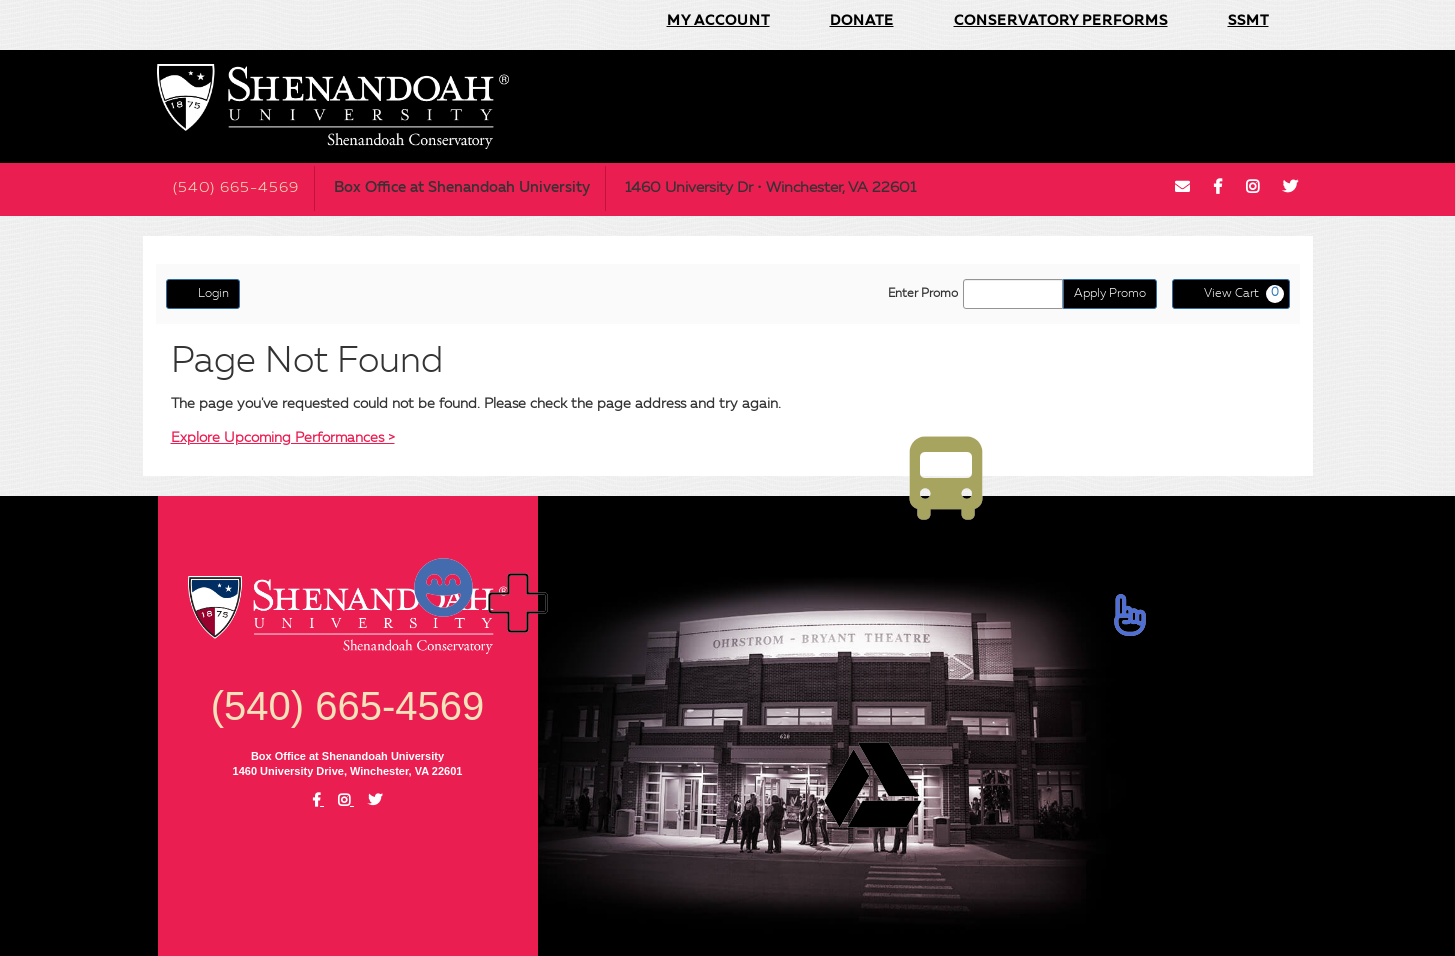 The image size is (1455, 956). What do you see at coordinates (443, 587) in the screenshot?
I see `add a happy reaction or emoji` at bounding box center [443, 587].